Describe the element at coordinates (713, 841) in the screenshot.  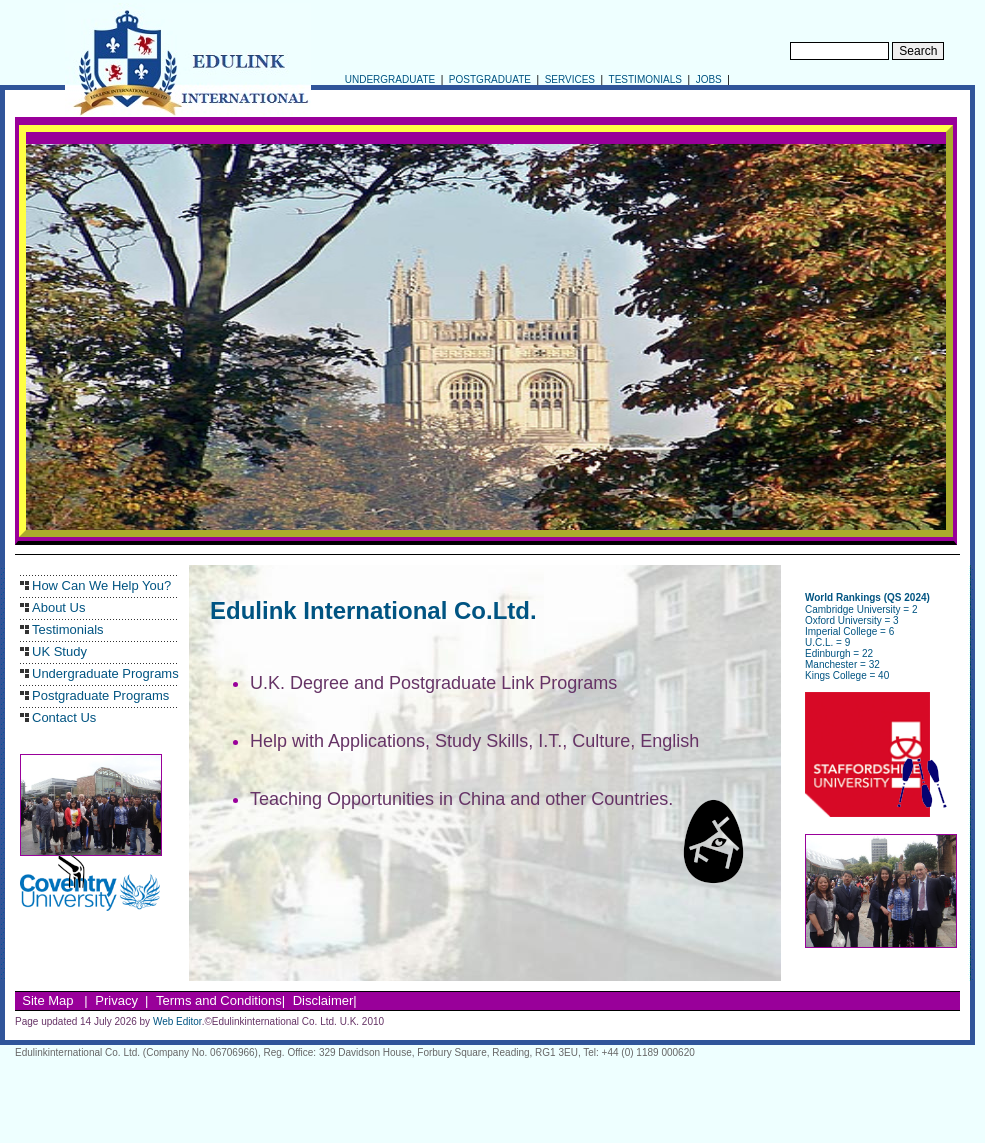
I see `view creature or monster egg details` at that location.